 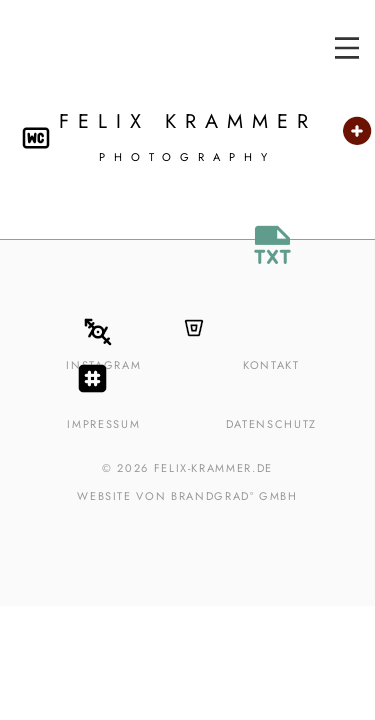 I want to click on add a new item, so click(x=357, y=131).